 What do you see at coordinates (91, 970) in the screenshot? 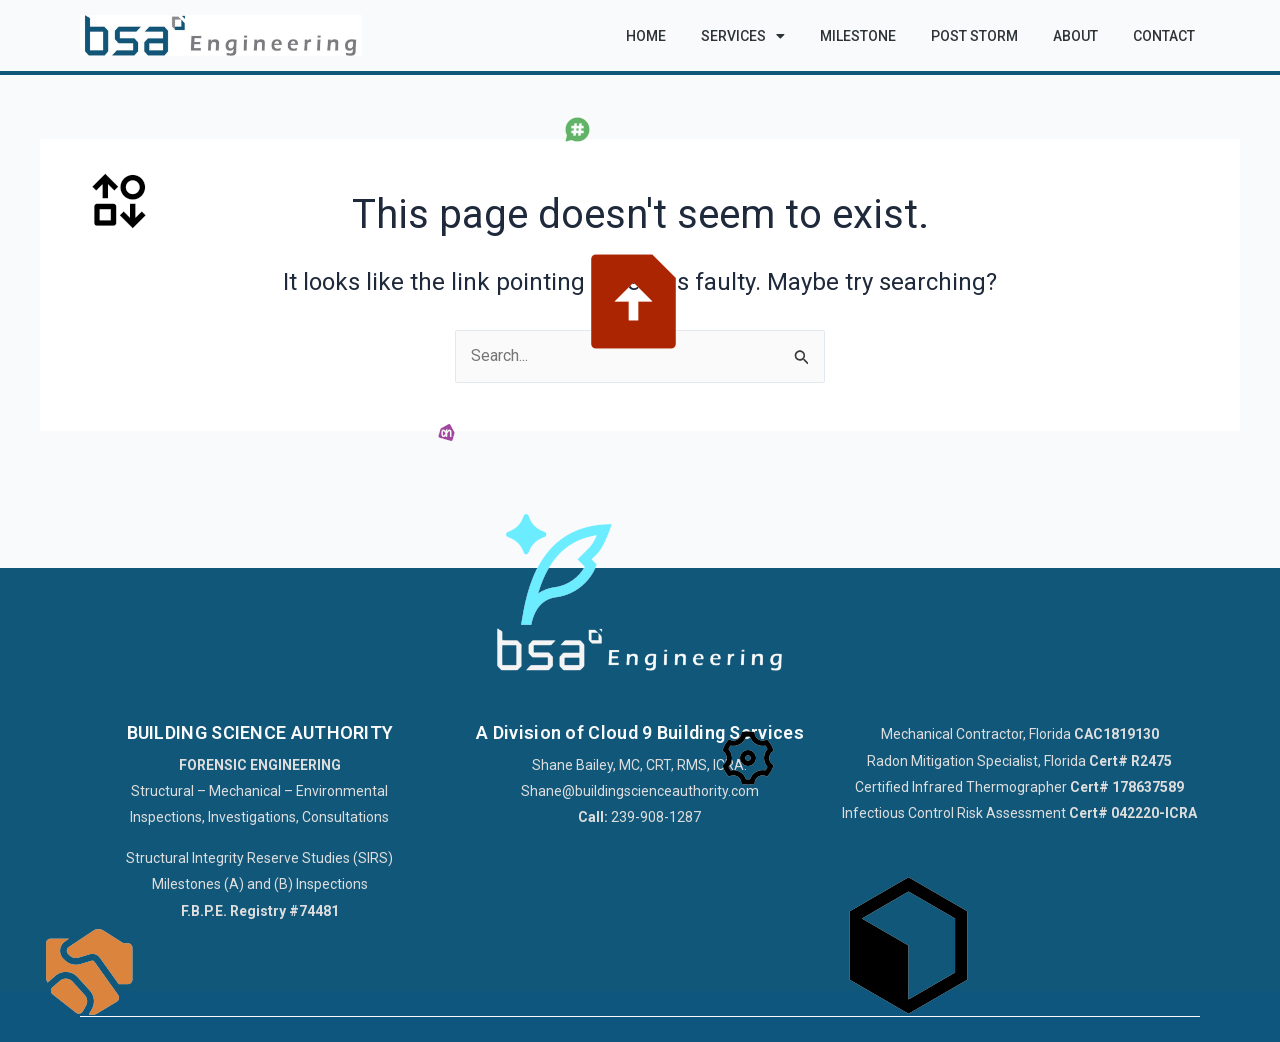
I see `indicates a partnership or collaboration` at bounding box center [91, 970].